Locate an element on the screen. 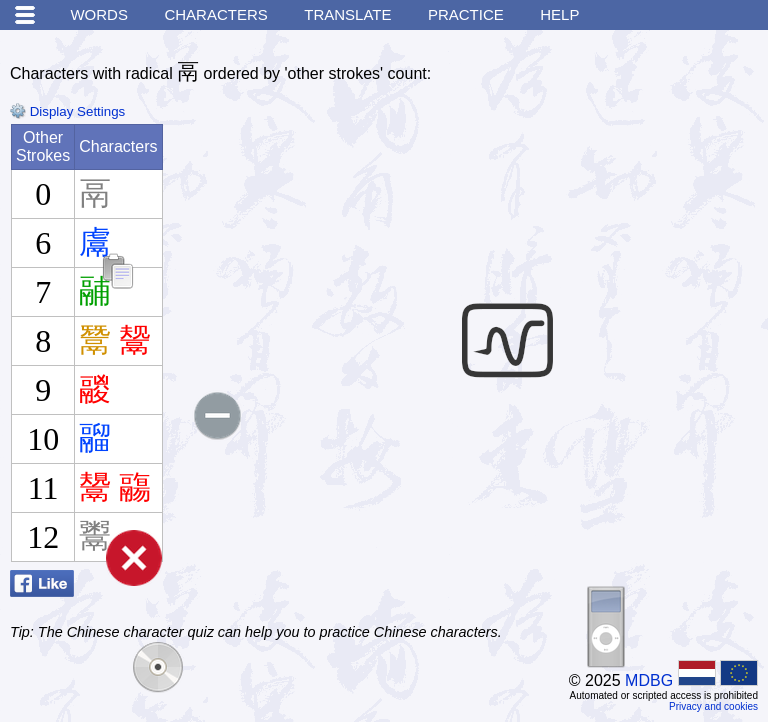  view battery usage statistics is located at coordinates (507, 337).